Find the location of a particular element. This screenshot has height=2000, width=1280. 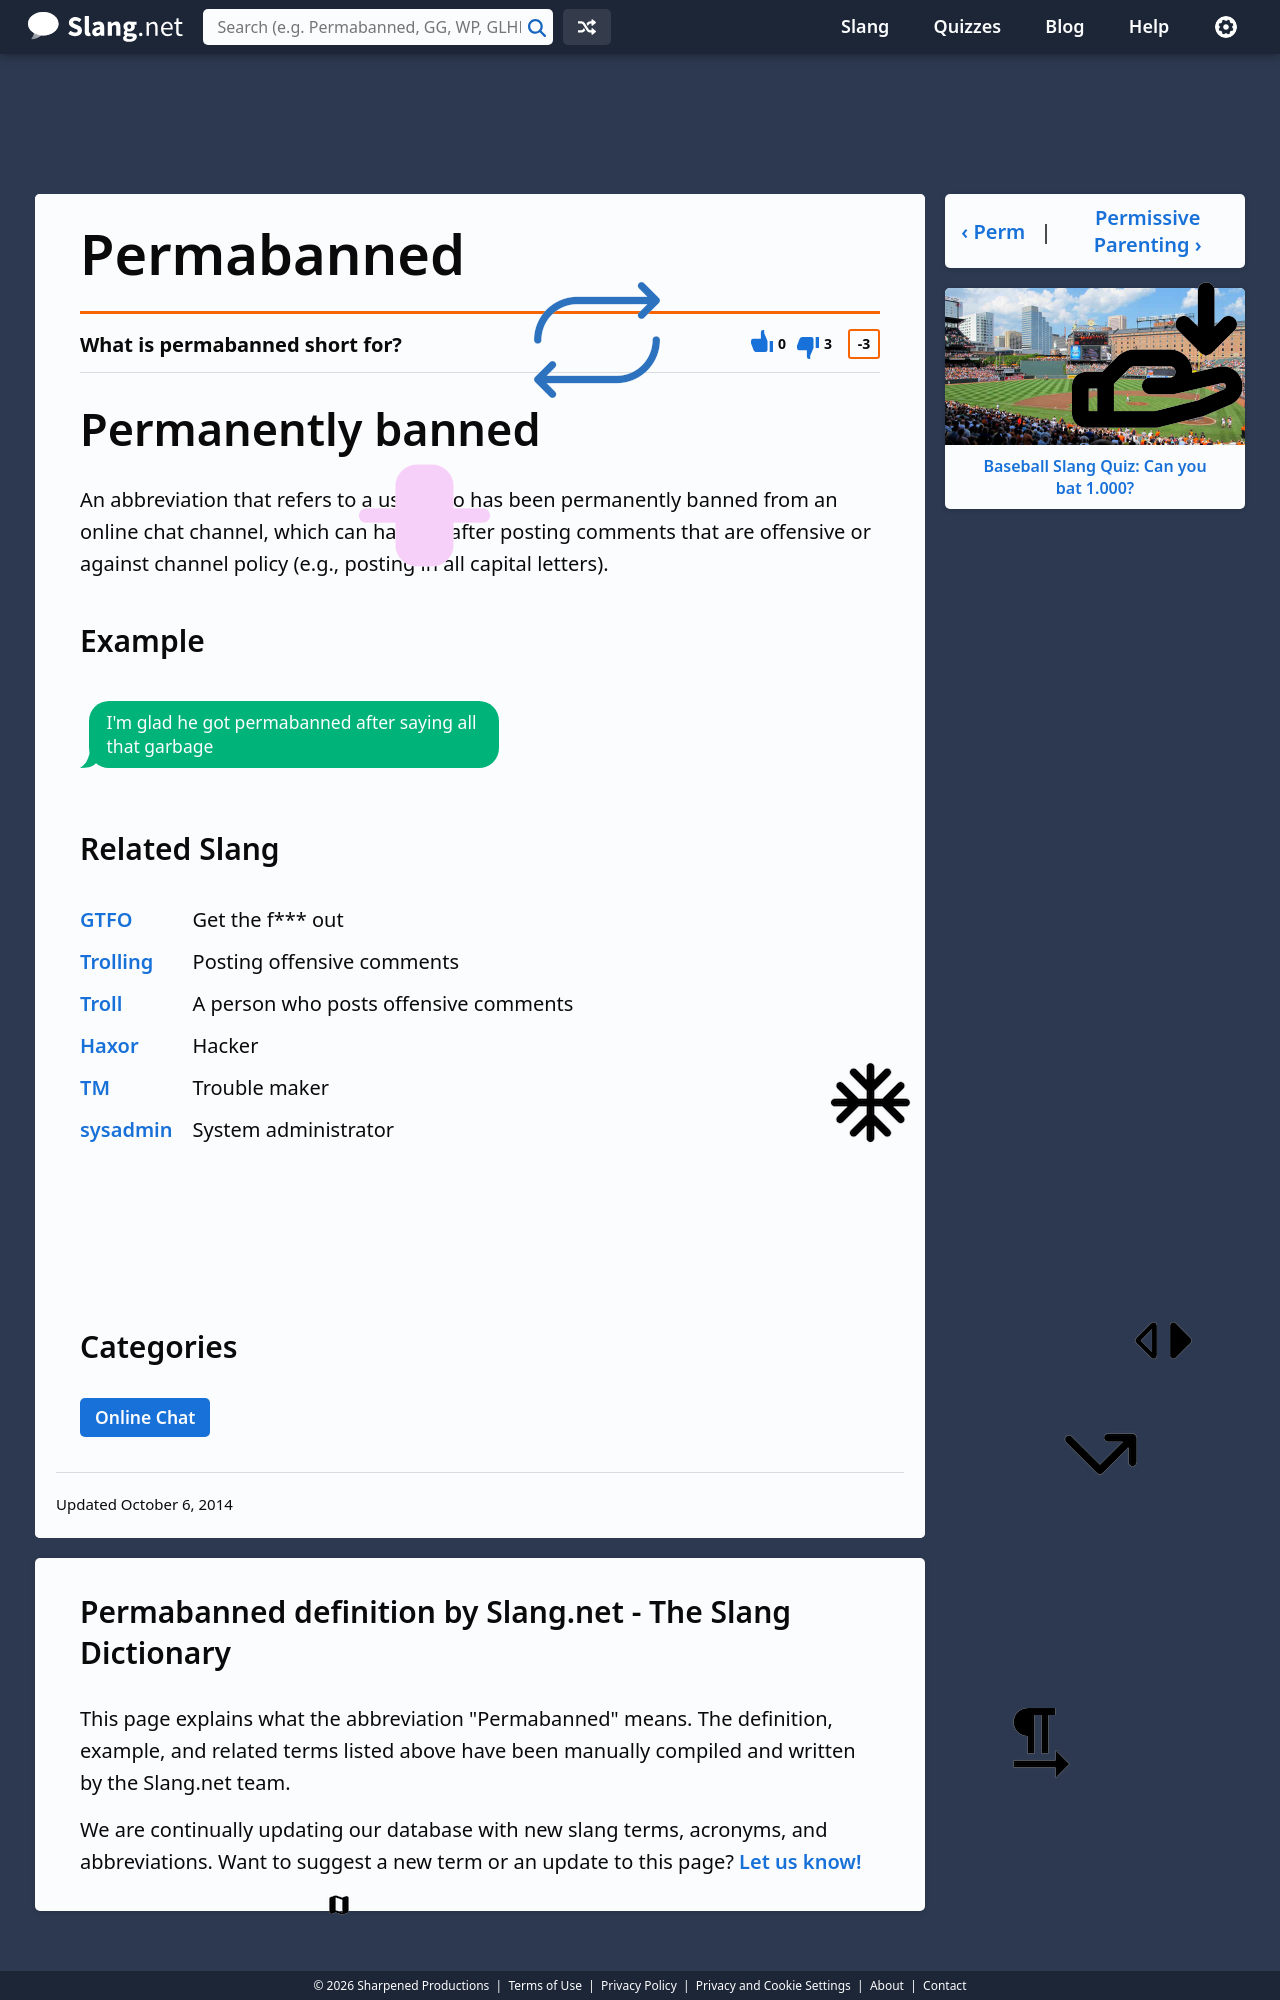

switch to the left panel or view is located at coordinates (1163, 1340).